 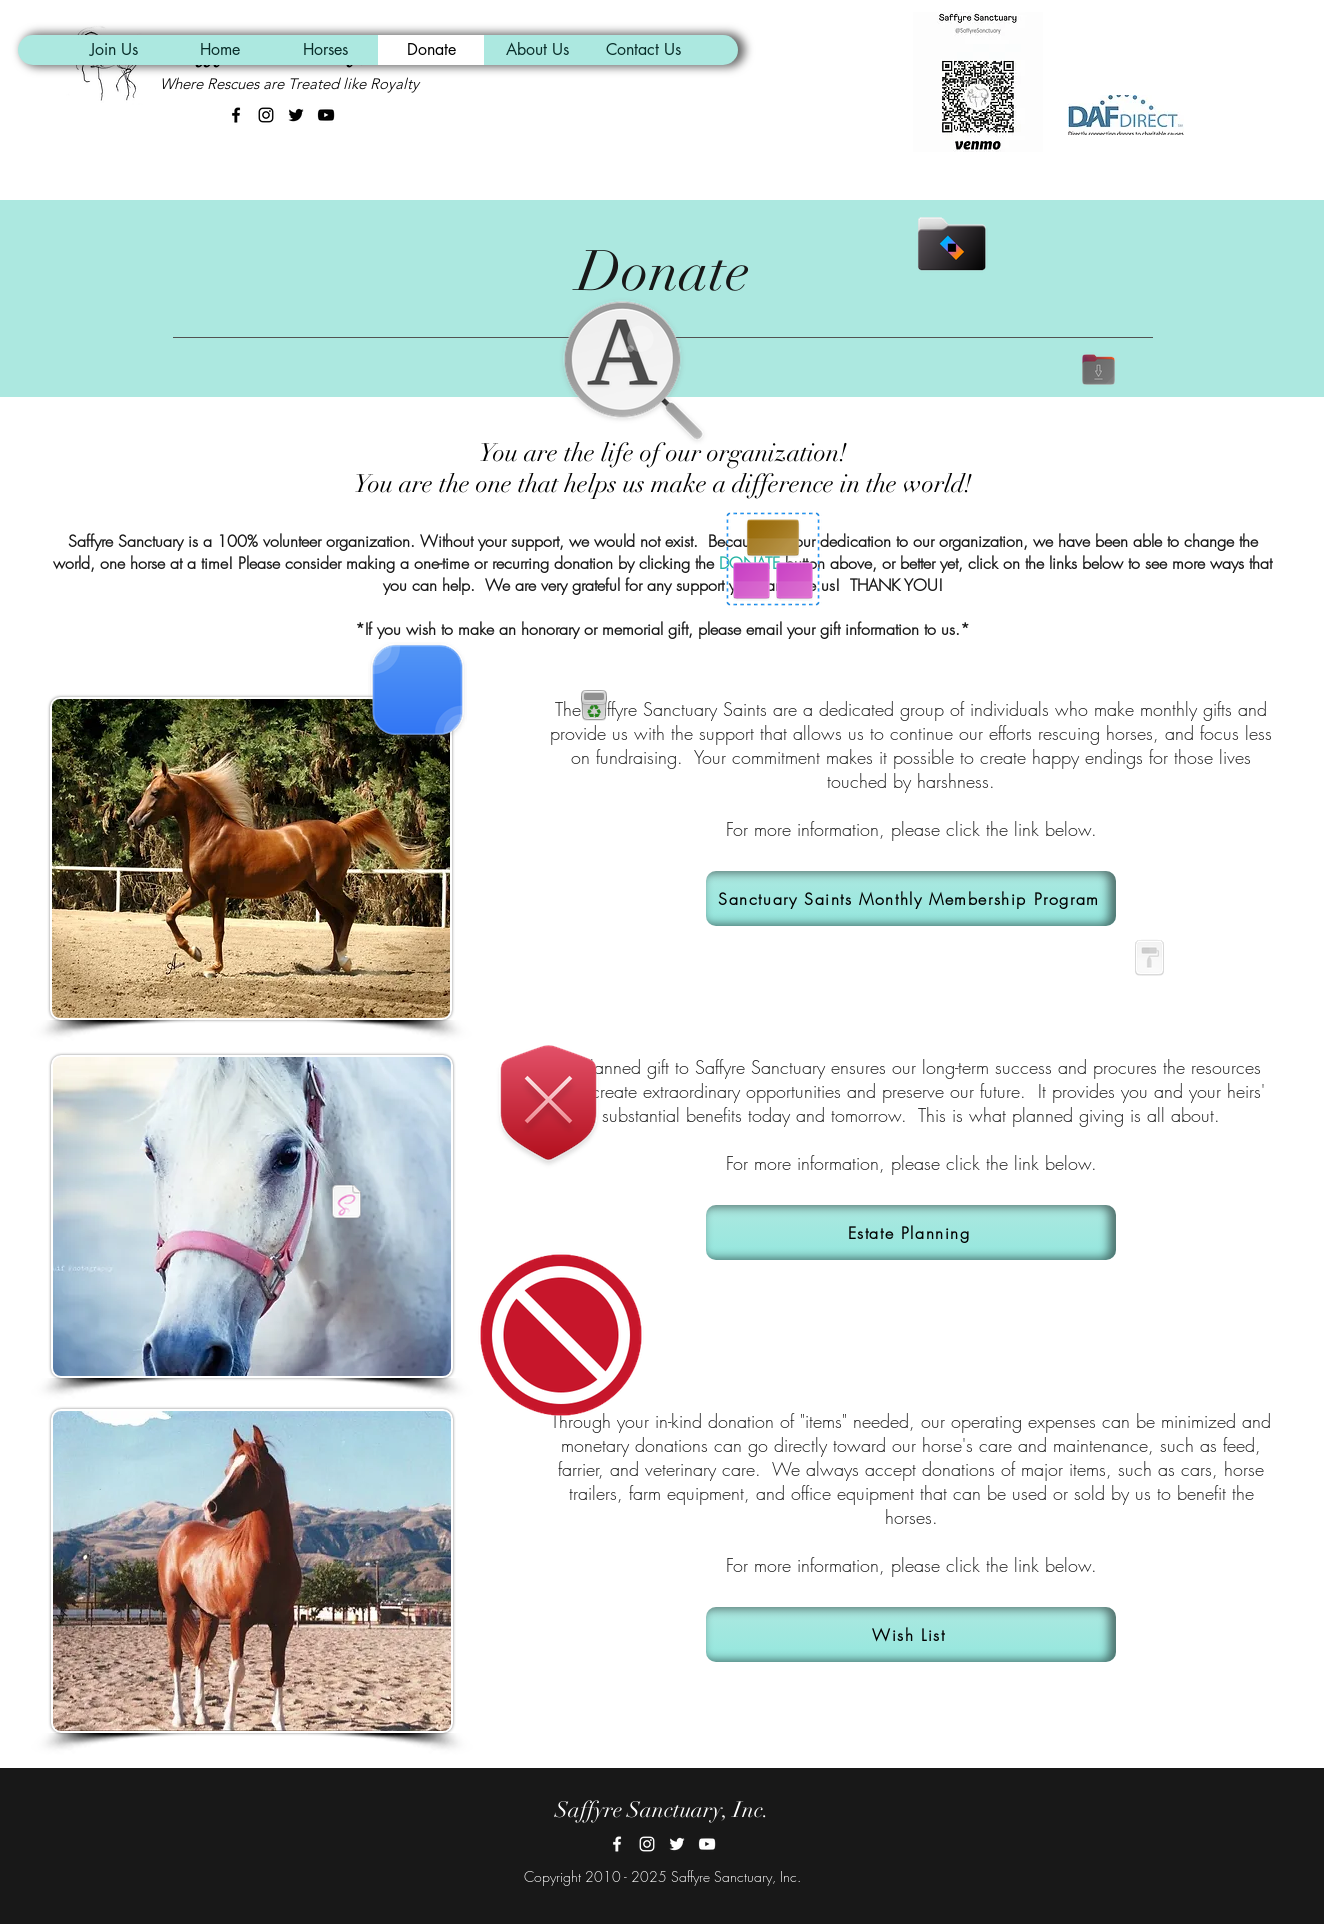 I want to click on indicates a sass stylesheet file, so click(x=346, y=1201).